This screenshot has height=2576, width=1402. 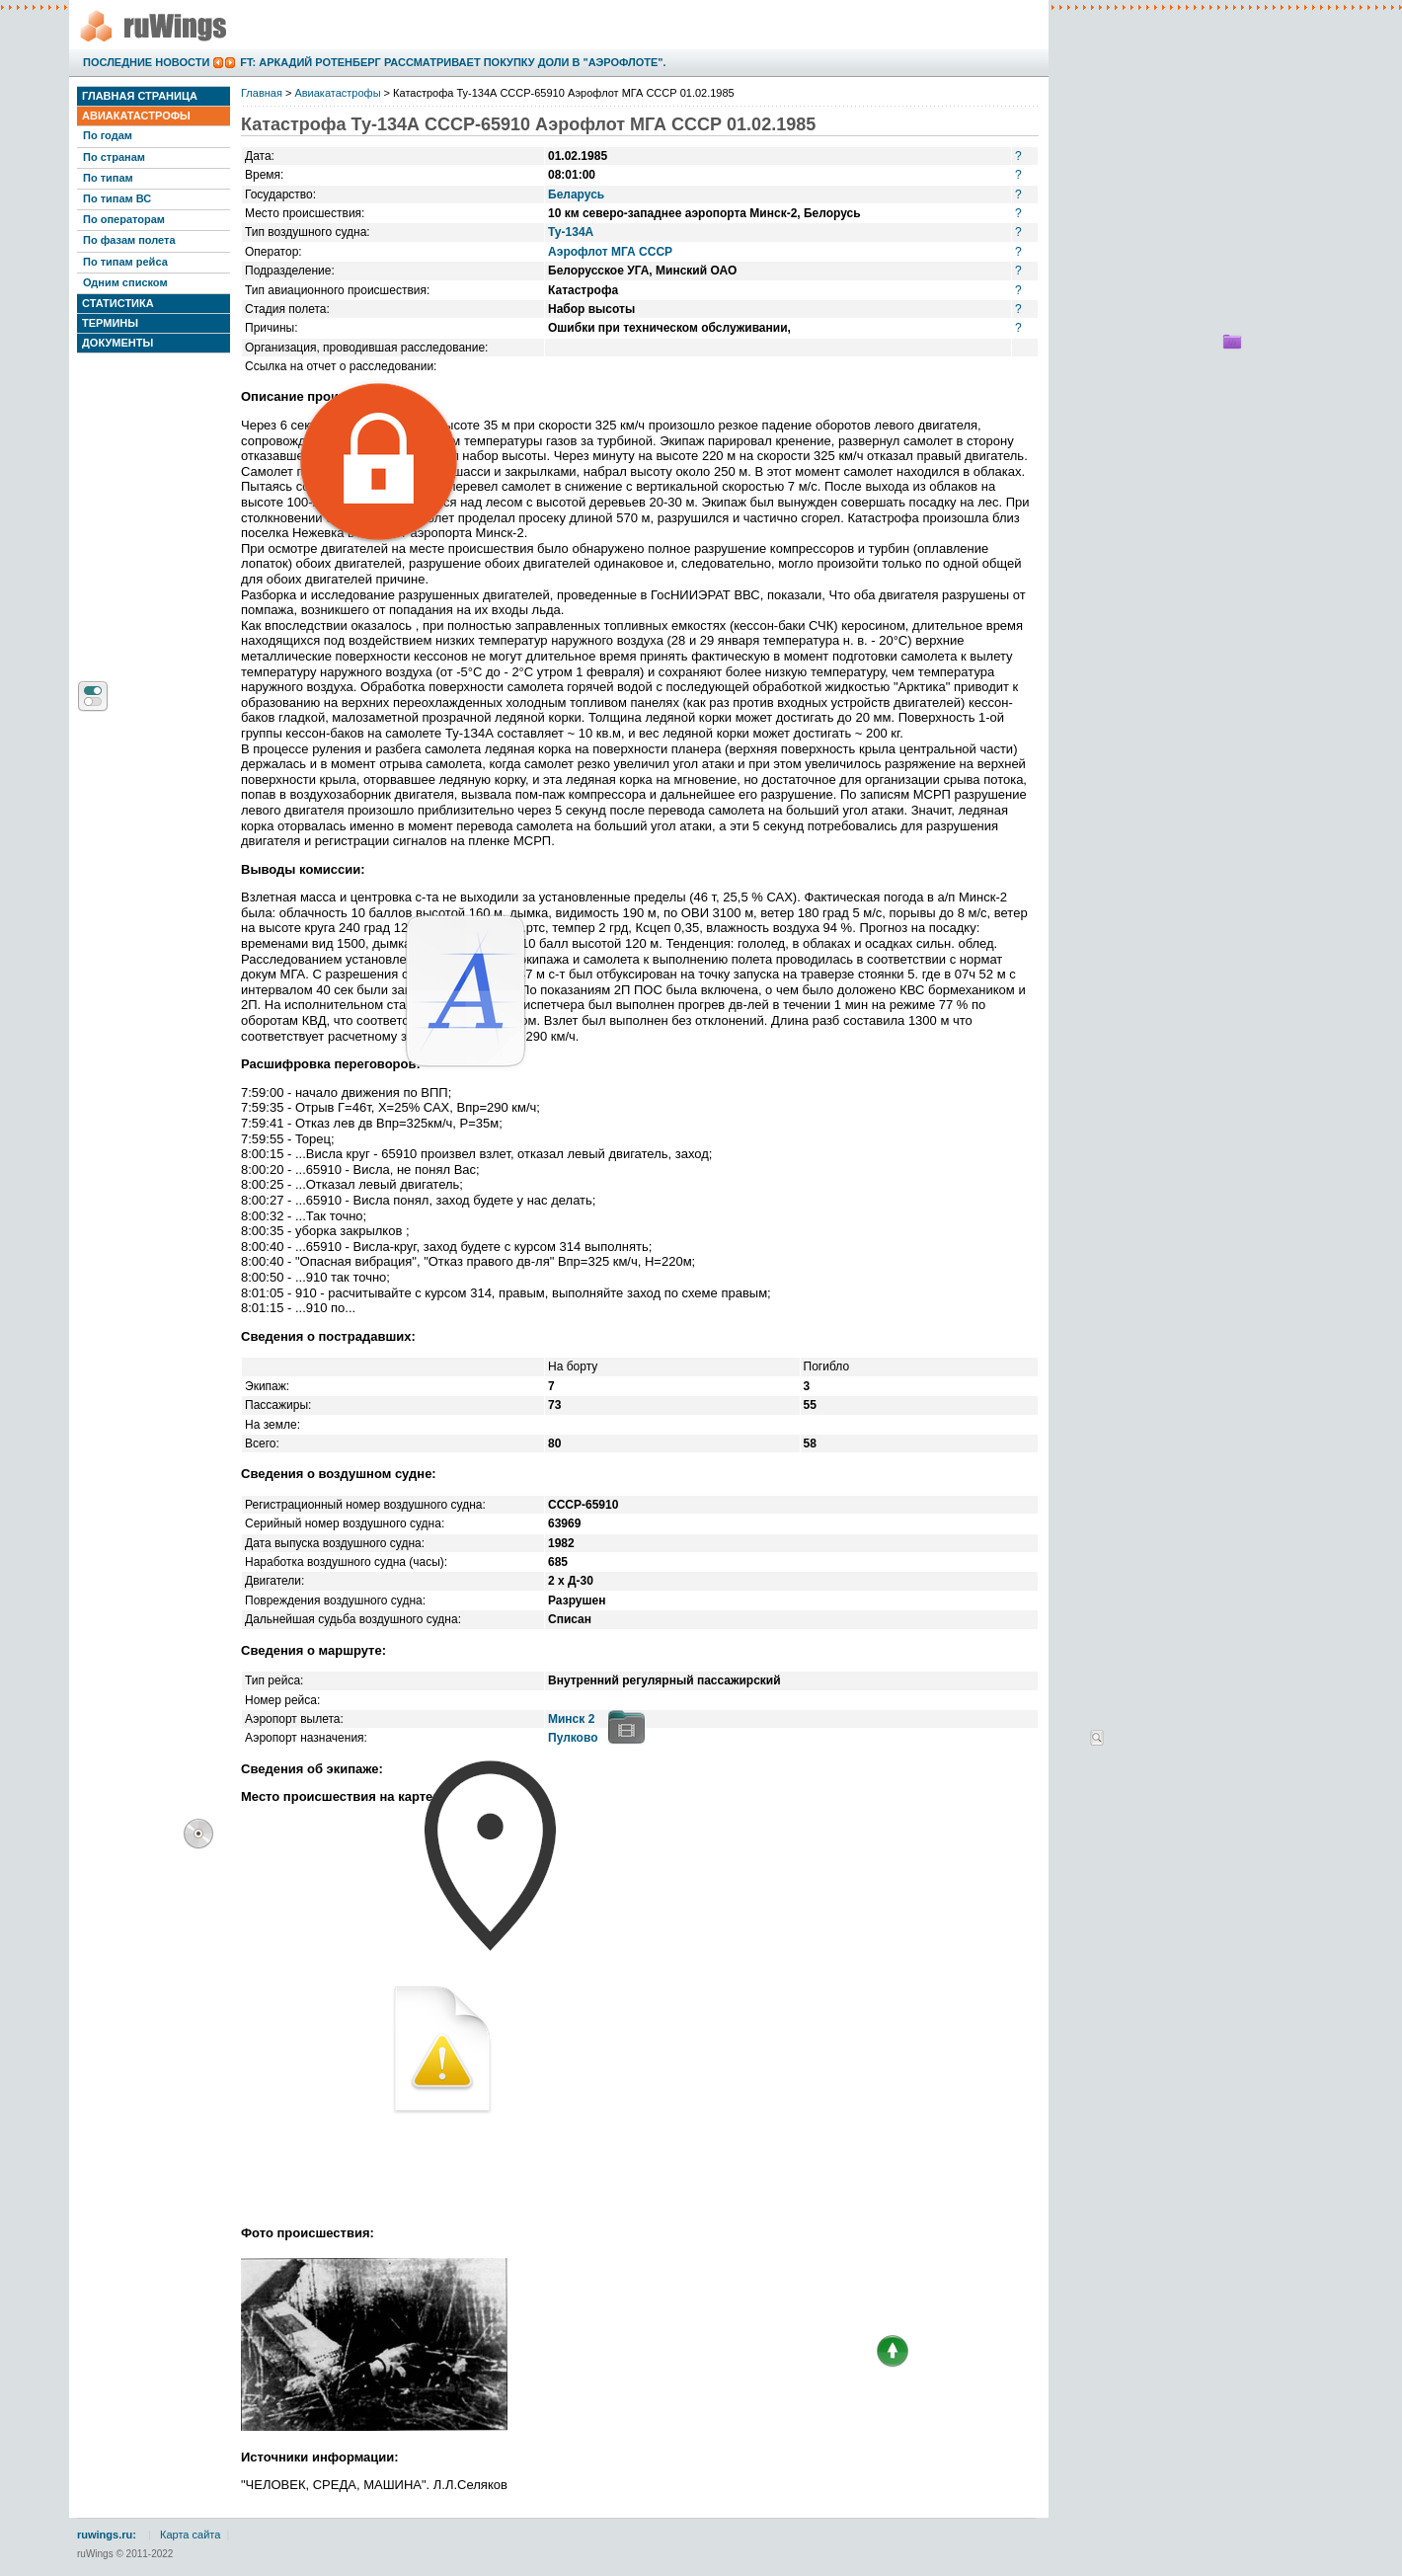 What do you see at coordinates (465, 990) in the screenshot?
I see `open a font file` at bounding box center [465, 990].